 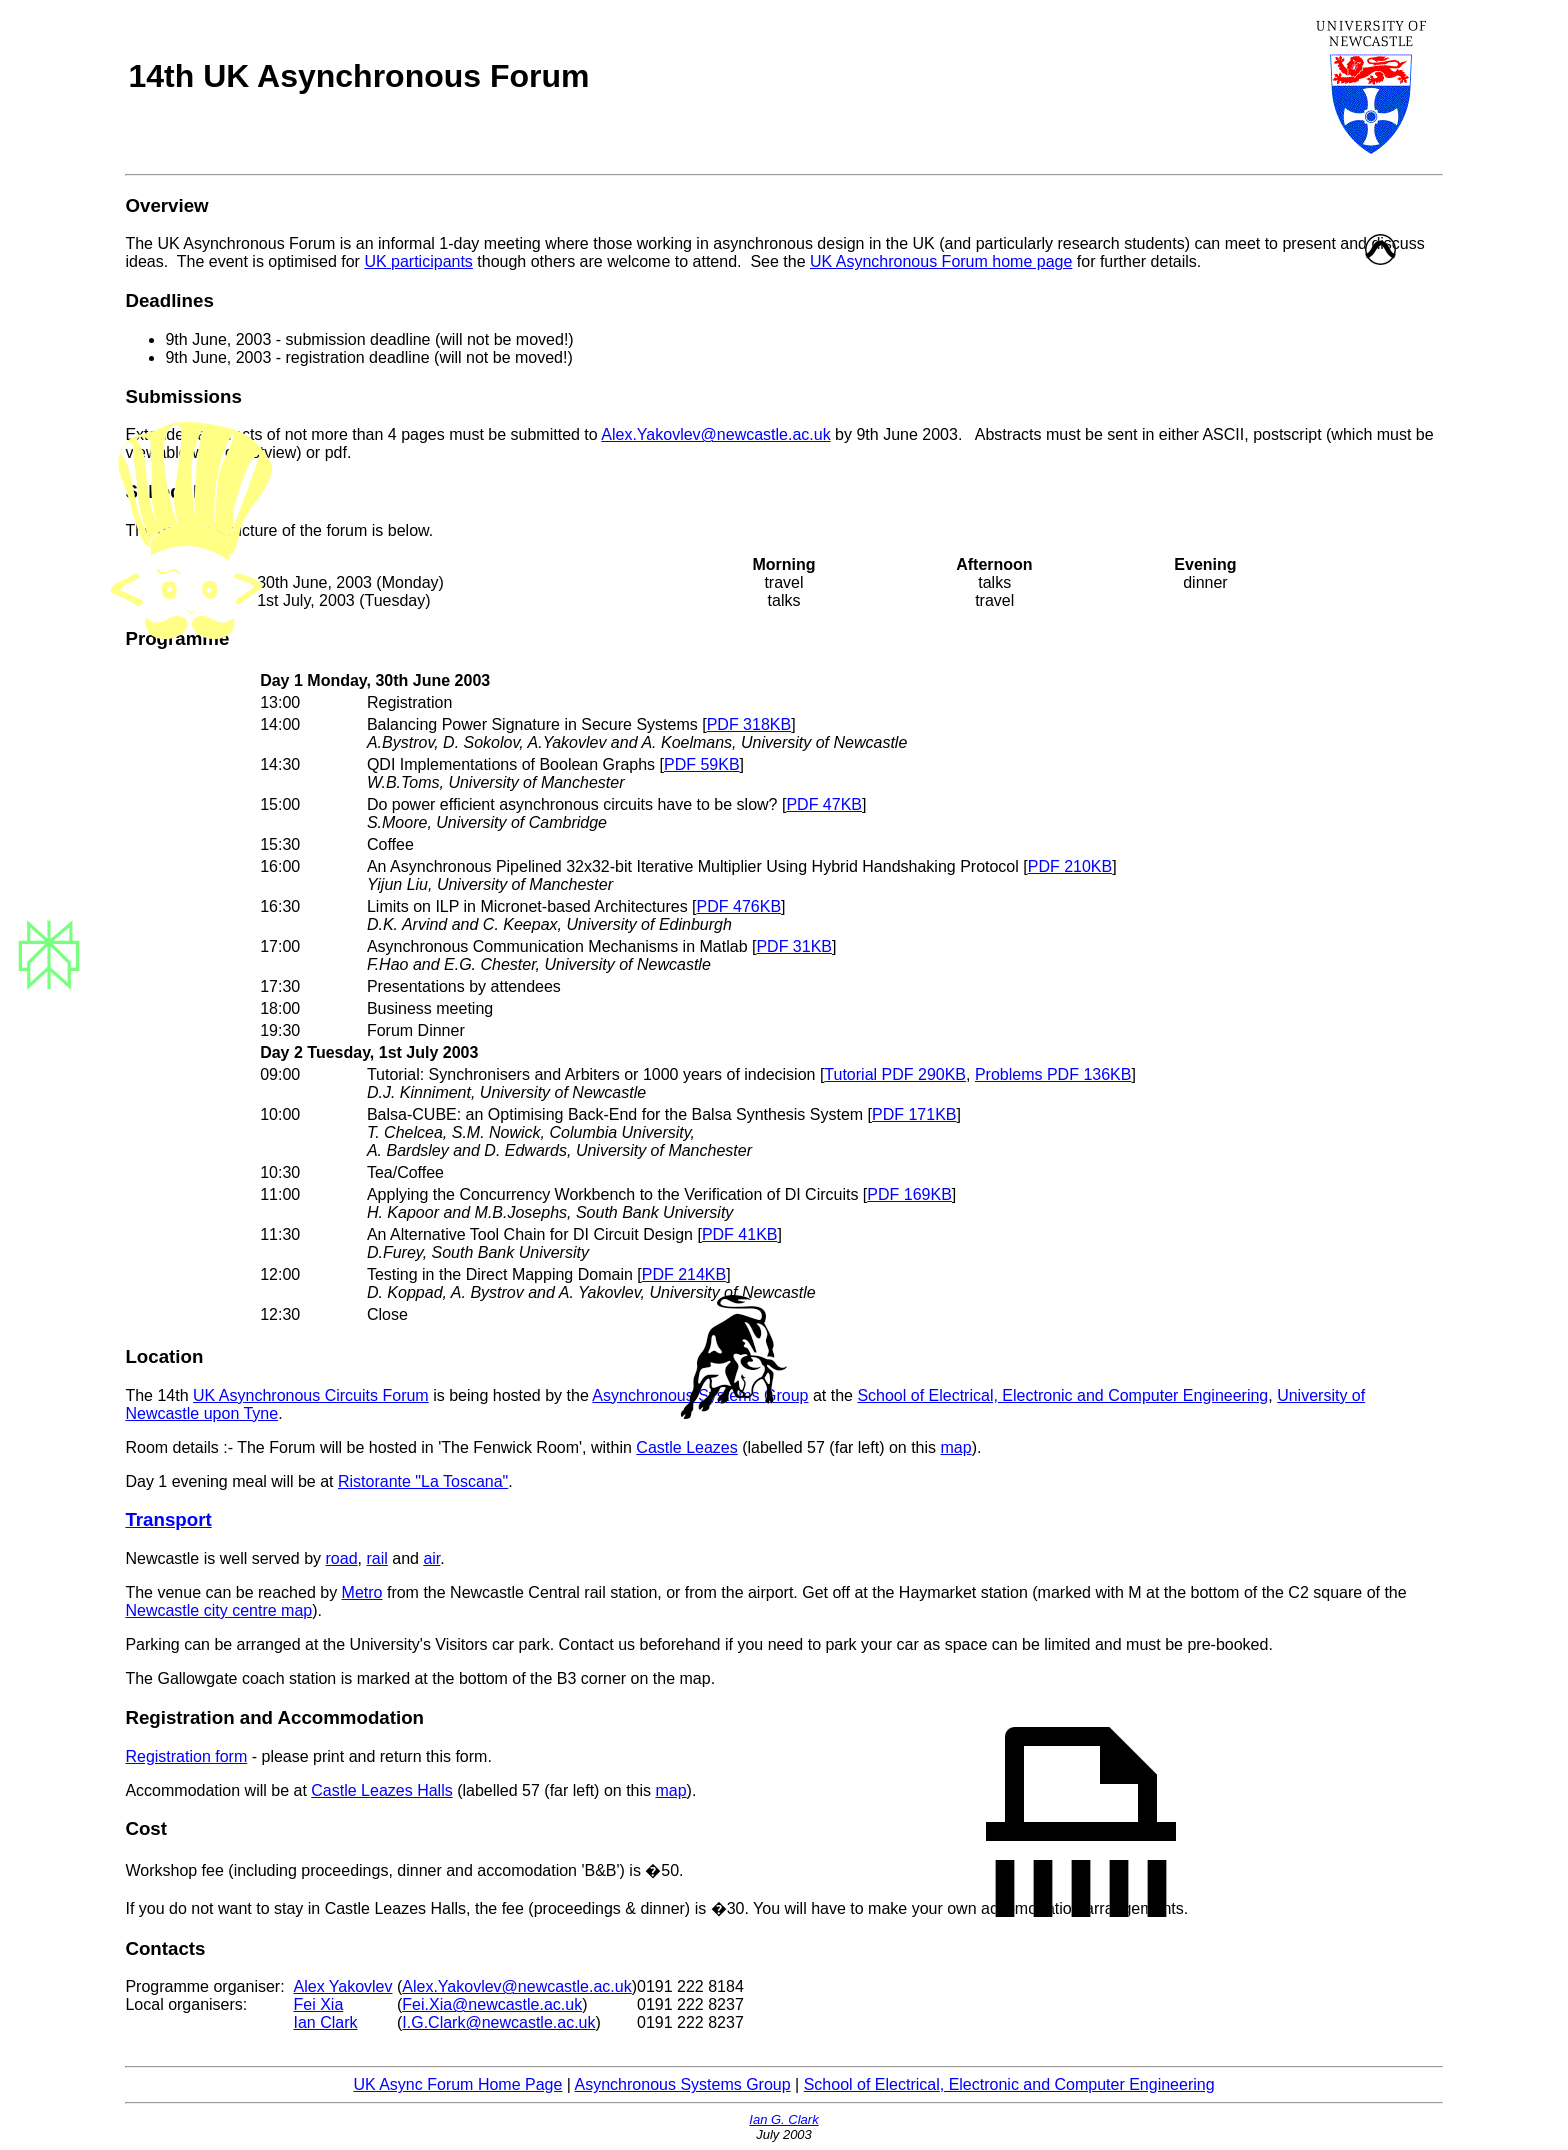 I want to click on open perplexity ai app, so click(x=49, y=955).